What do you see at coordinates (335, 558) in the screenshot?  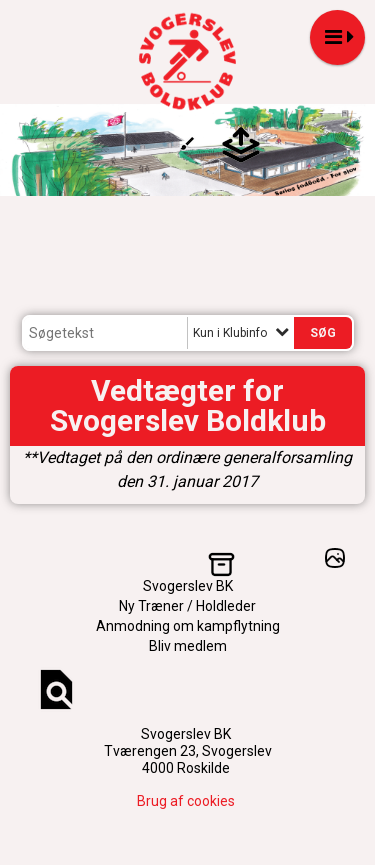 I see `view photo gallery` at bounding box center [335, 558].